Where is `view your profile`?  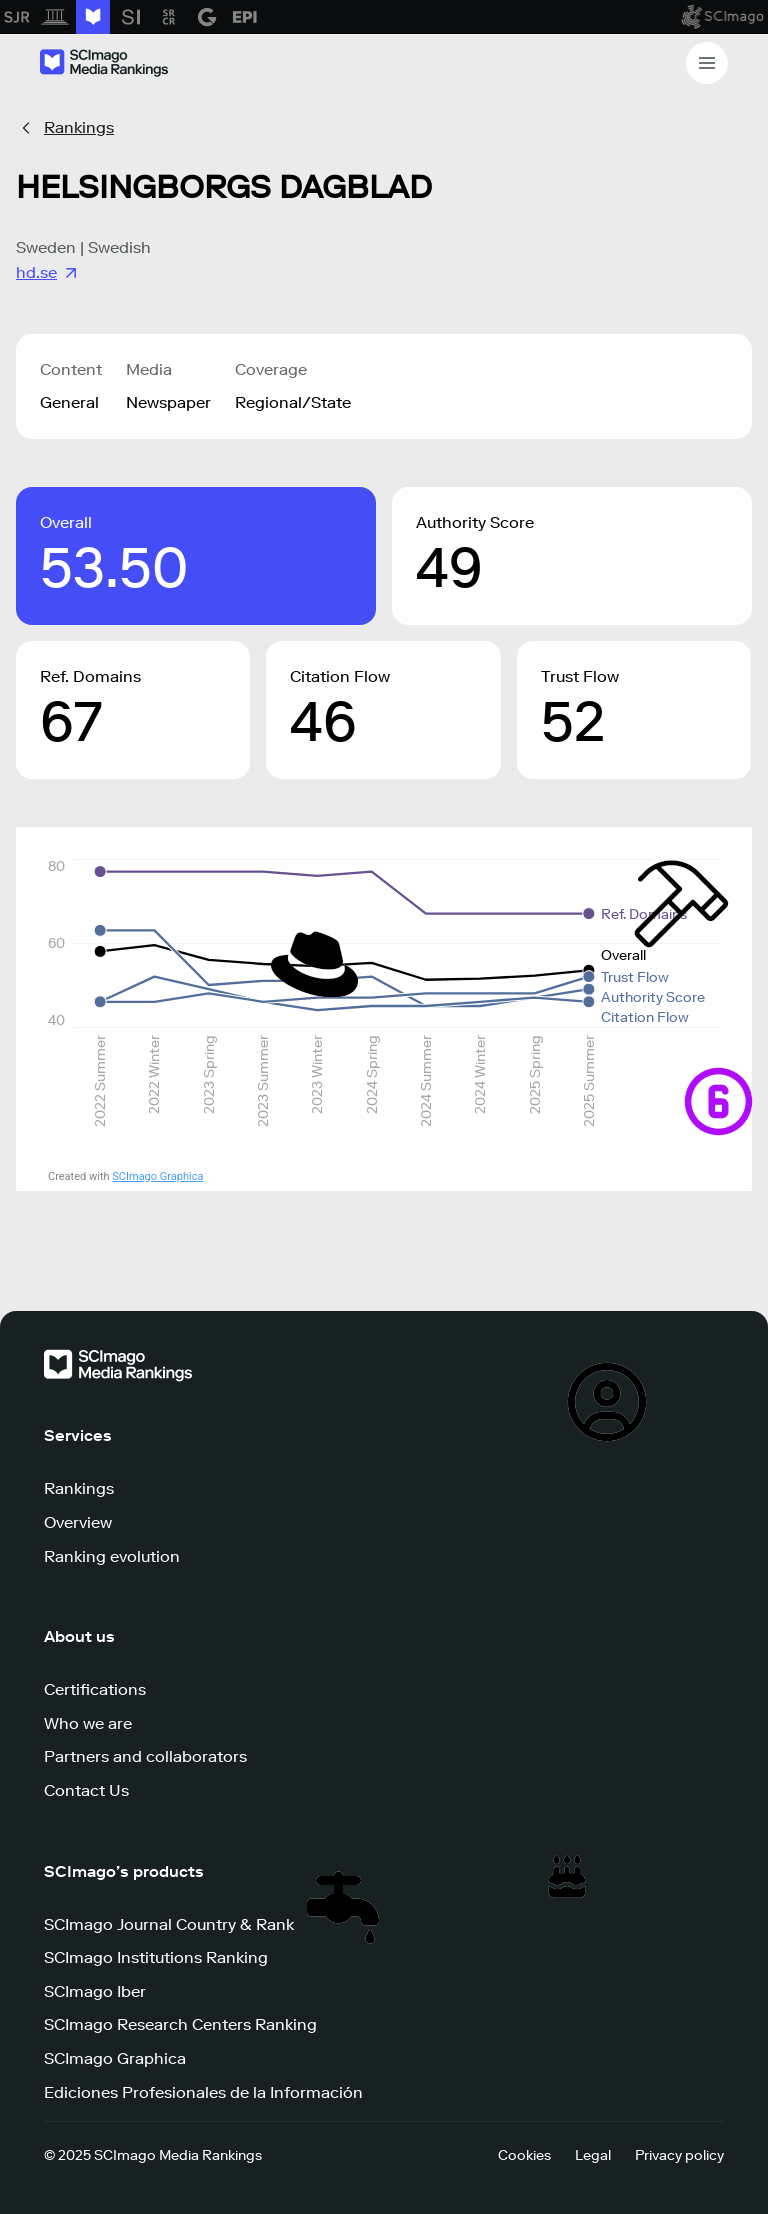 view your profile is located at coordinates (607, 1402).